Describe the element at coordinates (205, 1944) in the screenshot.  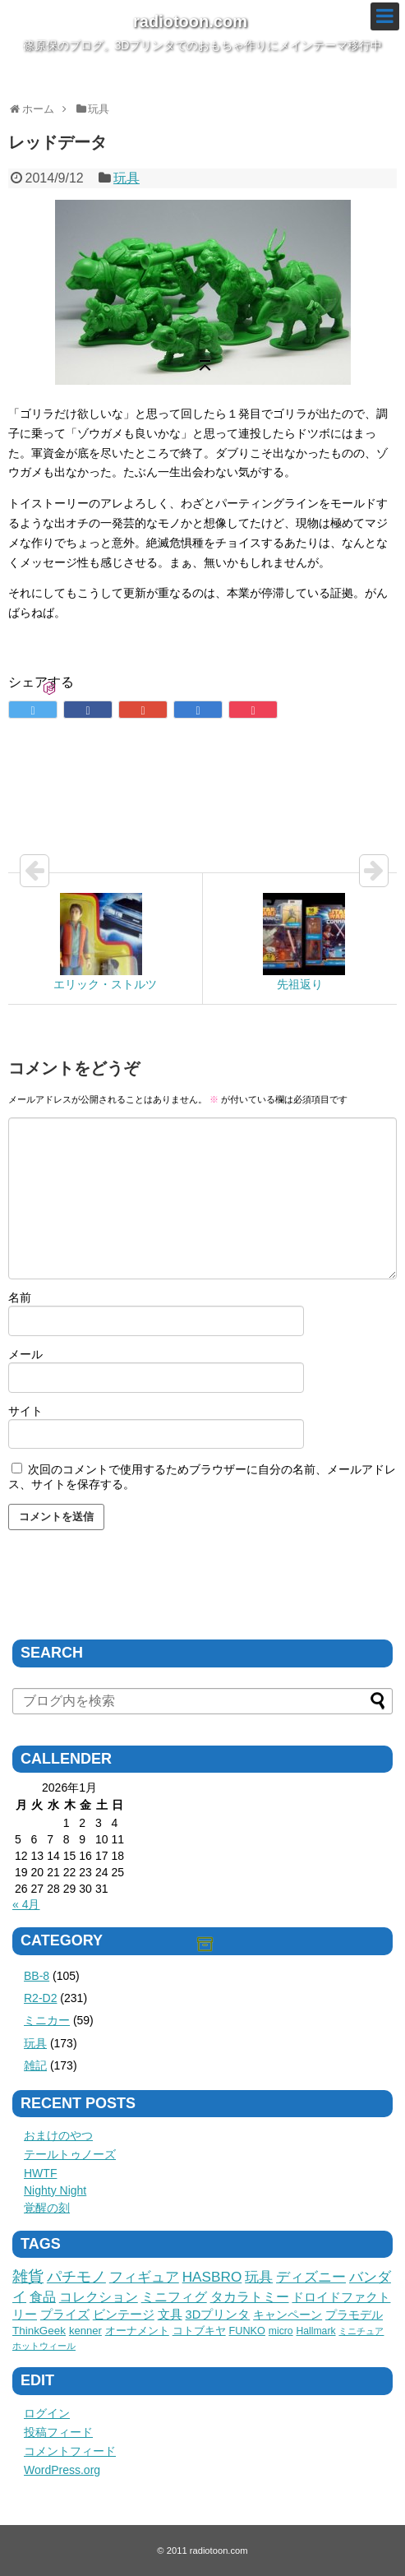
I see `archive this item` at that location.